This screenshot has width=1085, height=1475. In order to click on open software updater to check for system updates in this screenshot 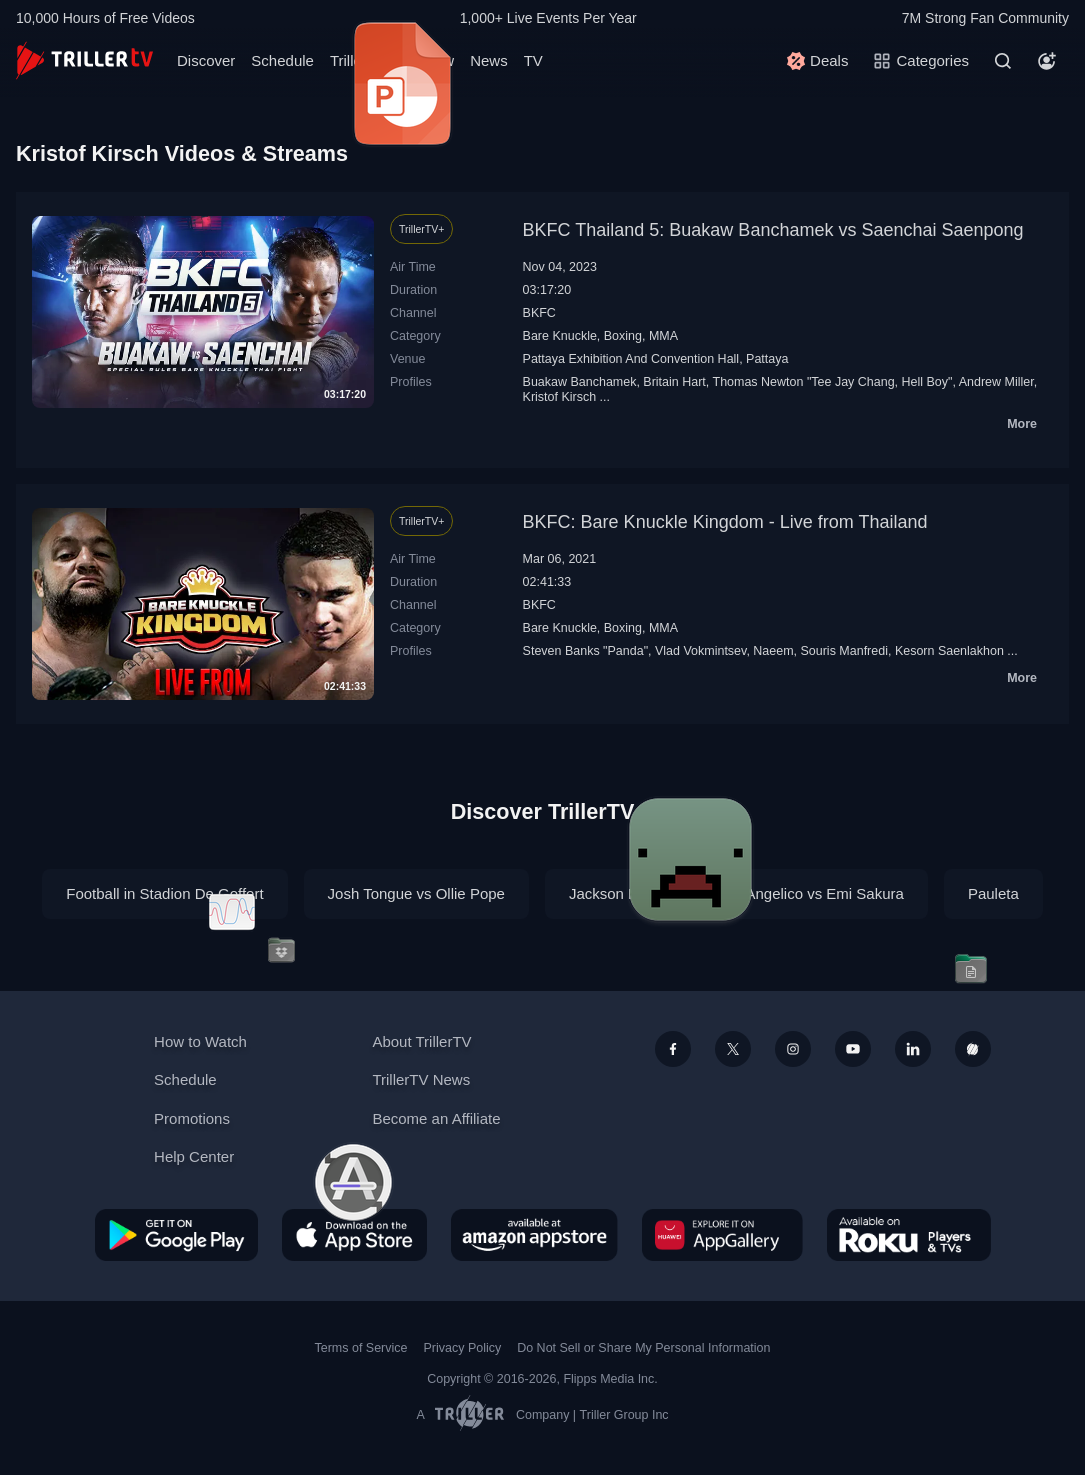, I will do `click(353, 1182)`.